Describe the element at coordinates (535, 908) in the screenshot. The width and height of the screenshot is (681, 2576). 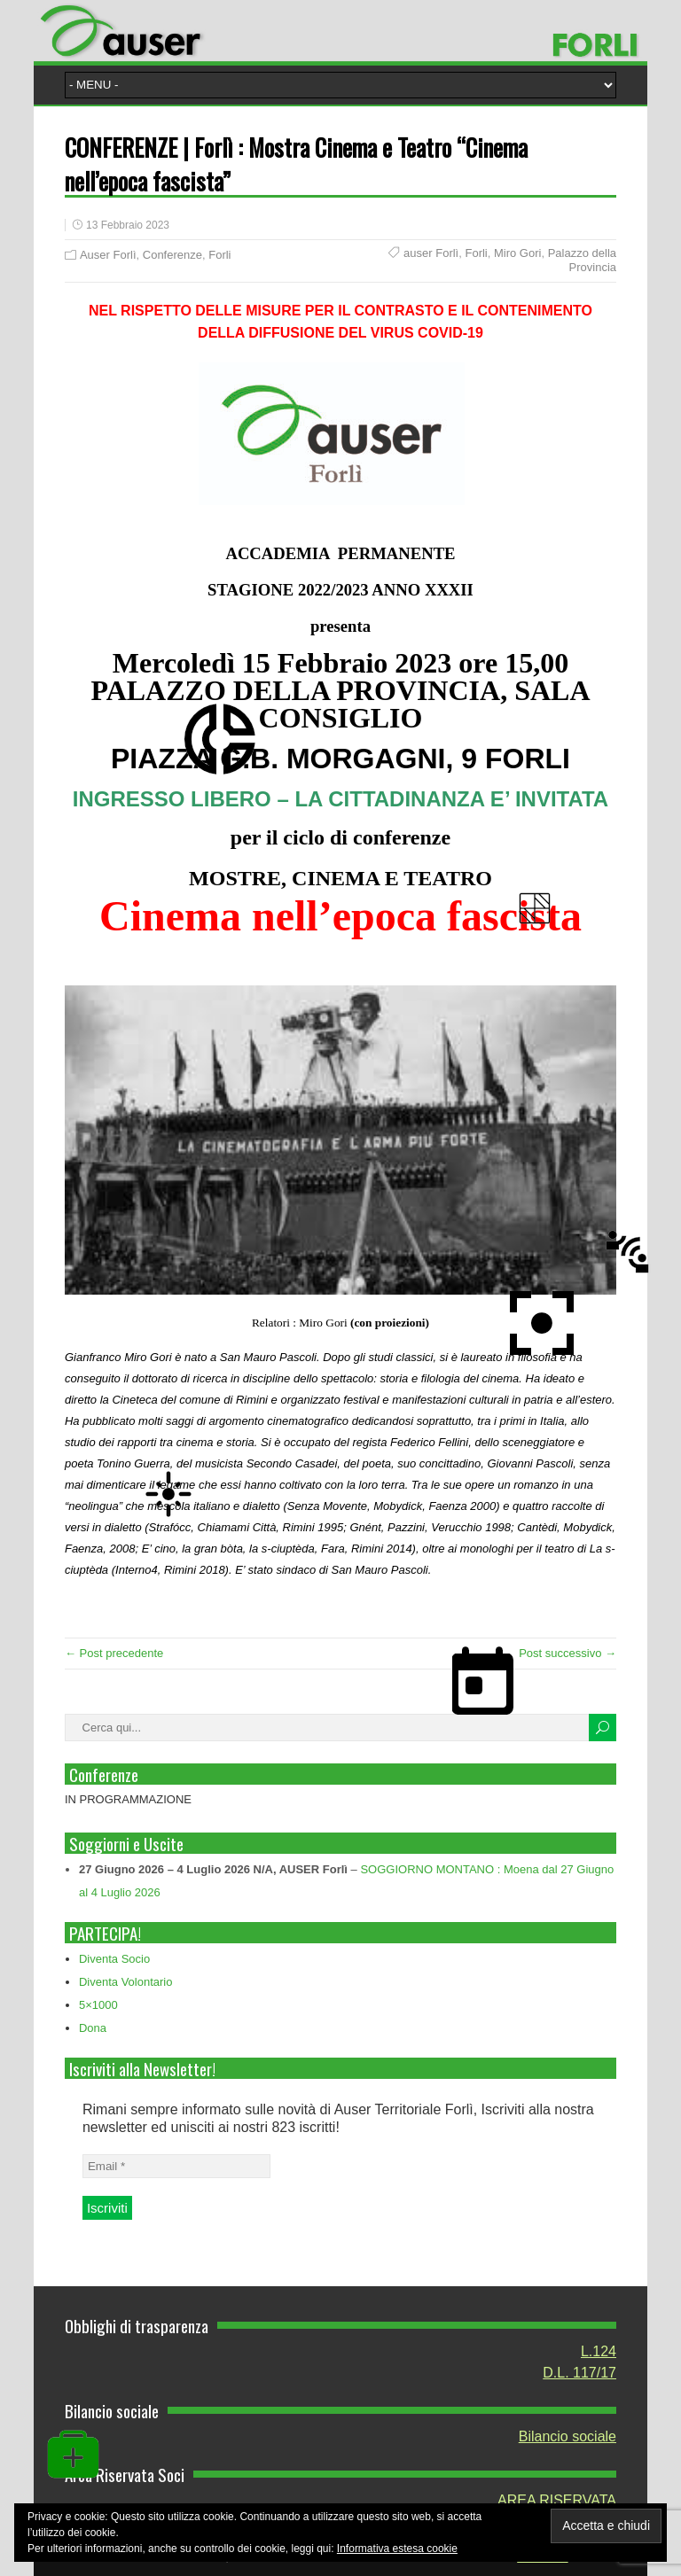
I see `toggle transparency grid view` at that location.